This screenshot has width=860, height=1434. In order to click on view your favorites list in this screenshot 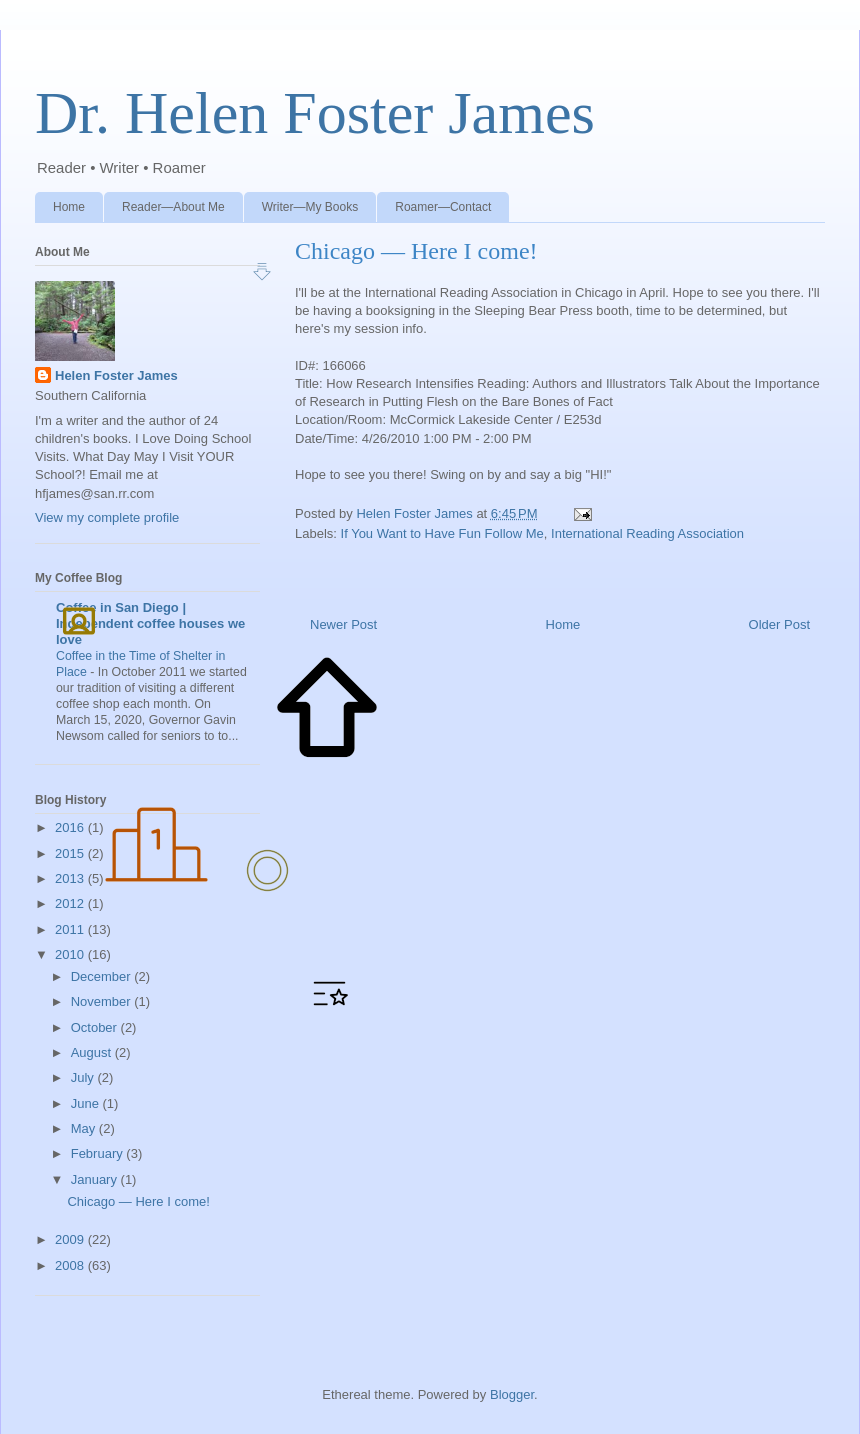, I will do `click(329, 993)`.